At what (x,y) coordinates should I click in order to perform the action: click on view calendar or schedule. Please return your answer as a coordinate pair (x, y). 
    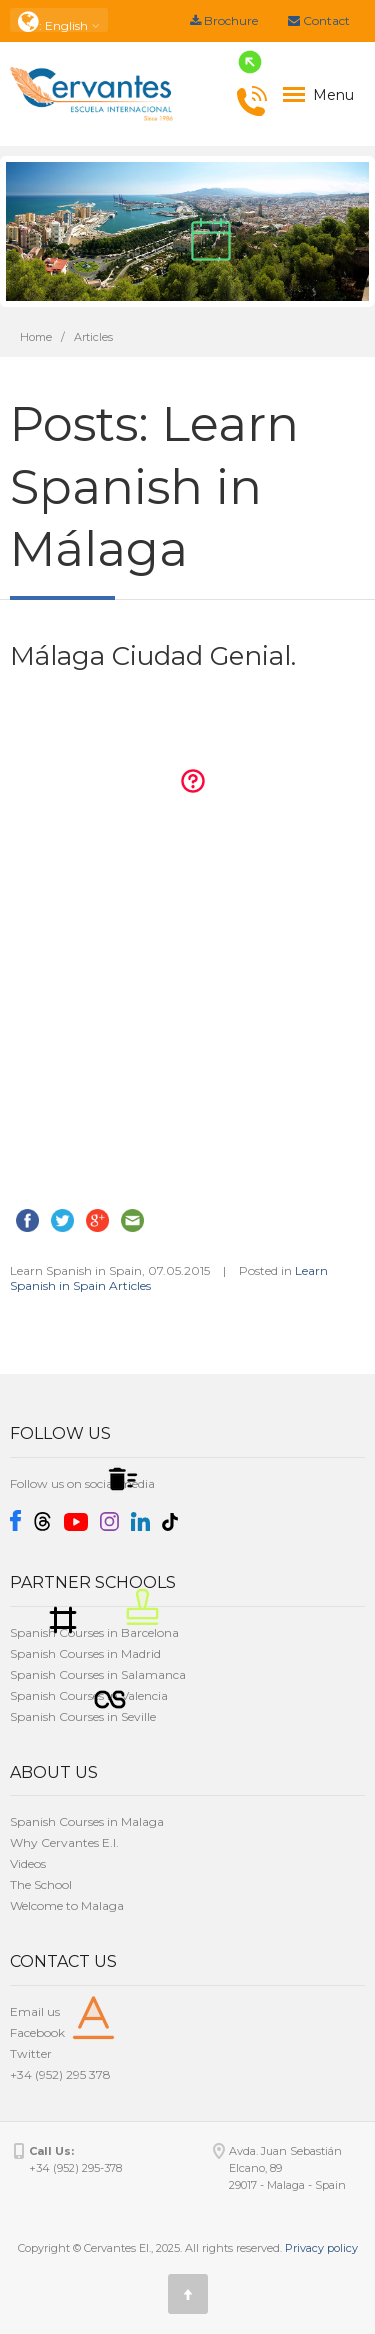
    Looking at the image, I should click on (211, 241).